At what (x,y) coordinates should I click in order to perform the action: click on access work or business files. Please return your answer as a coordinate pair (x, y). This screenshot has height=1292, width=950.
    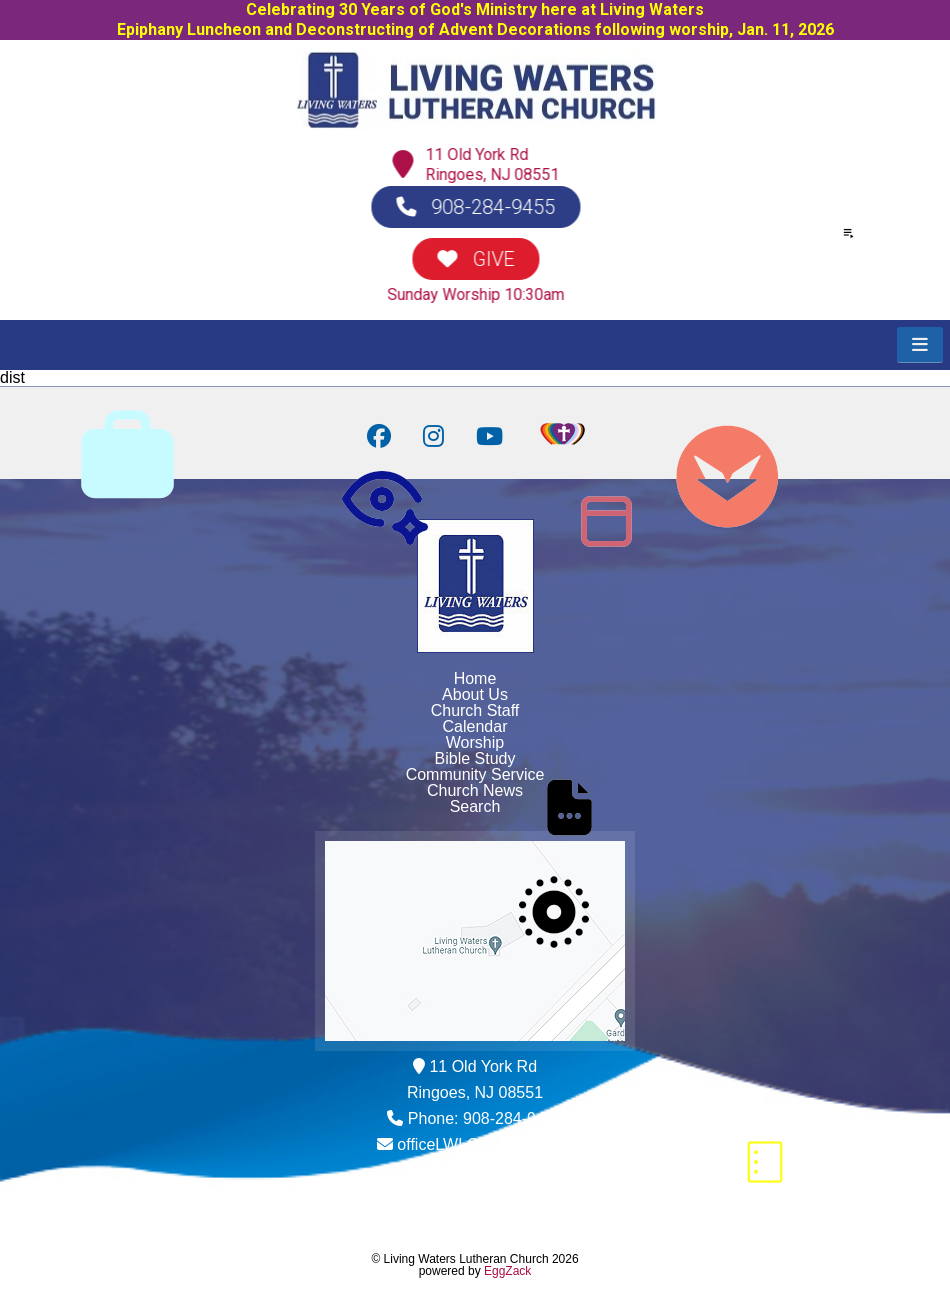
    Looking at the image, I should click on (127, 456).